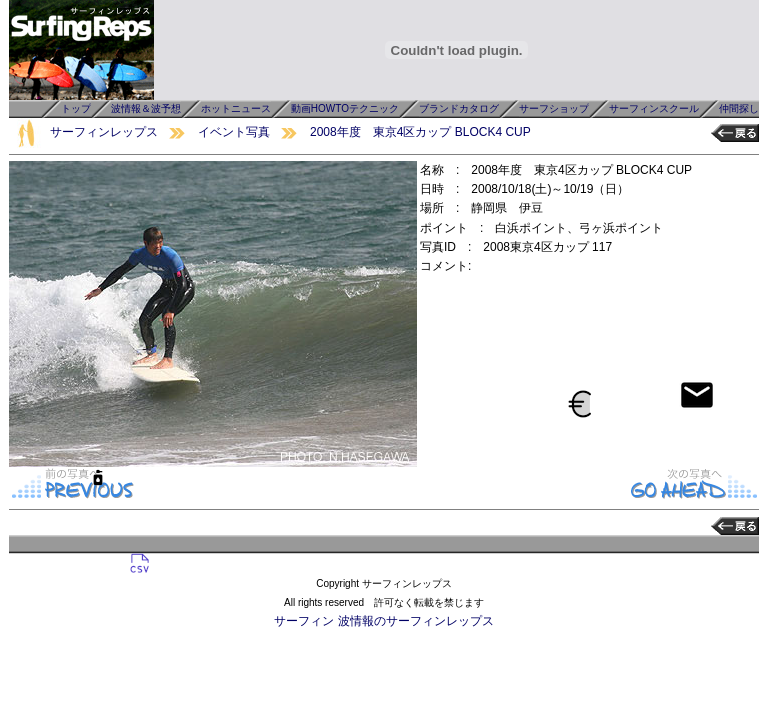 This screenshot has width=768, height=720. Describe the element at coordinates (140, 564) in the screenshot. I see `open or view a CSV file` at that location.